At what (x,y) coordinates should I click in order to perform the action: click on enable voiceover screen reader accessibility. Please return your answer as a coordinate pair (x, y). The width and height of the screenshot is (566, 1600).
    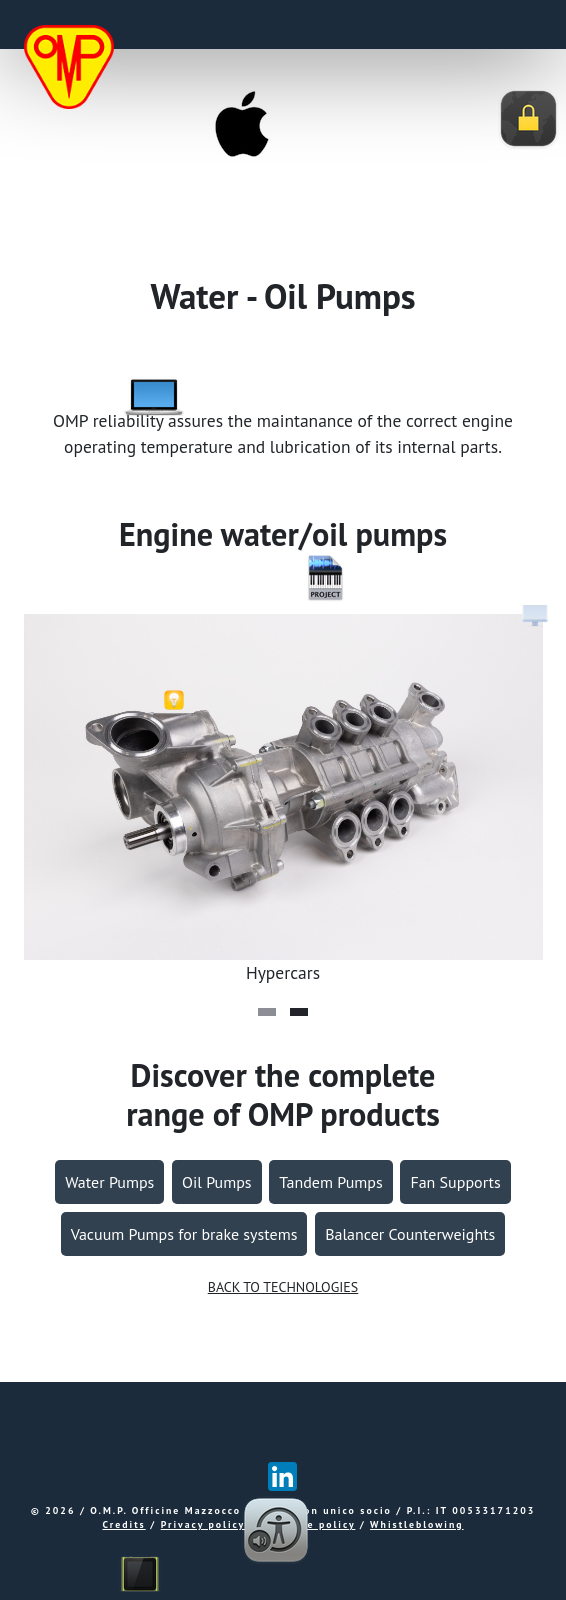
    Looking at the image, I should click on (276, 1530).